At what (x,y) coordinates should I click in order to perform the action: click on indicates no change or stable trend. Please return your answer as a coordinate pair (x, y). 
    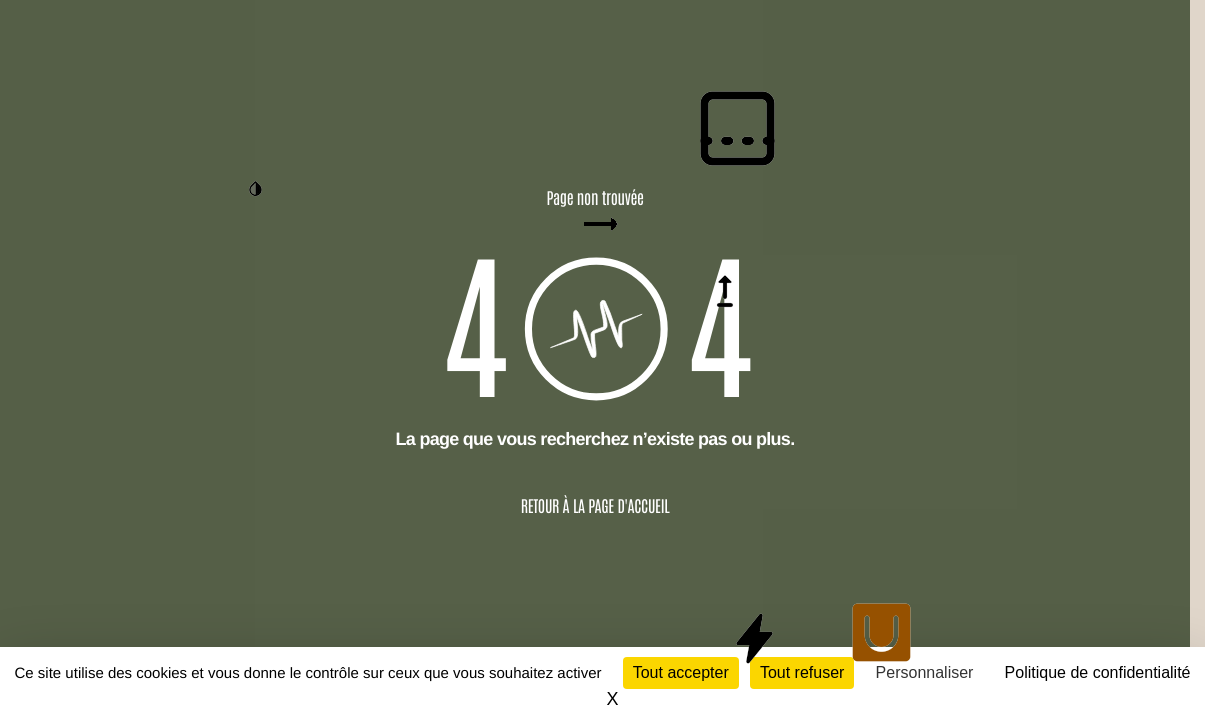
    Looking at the image, I should click on (600, 224).